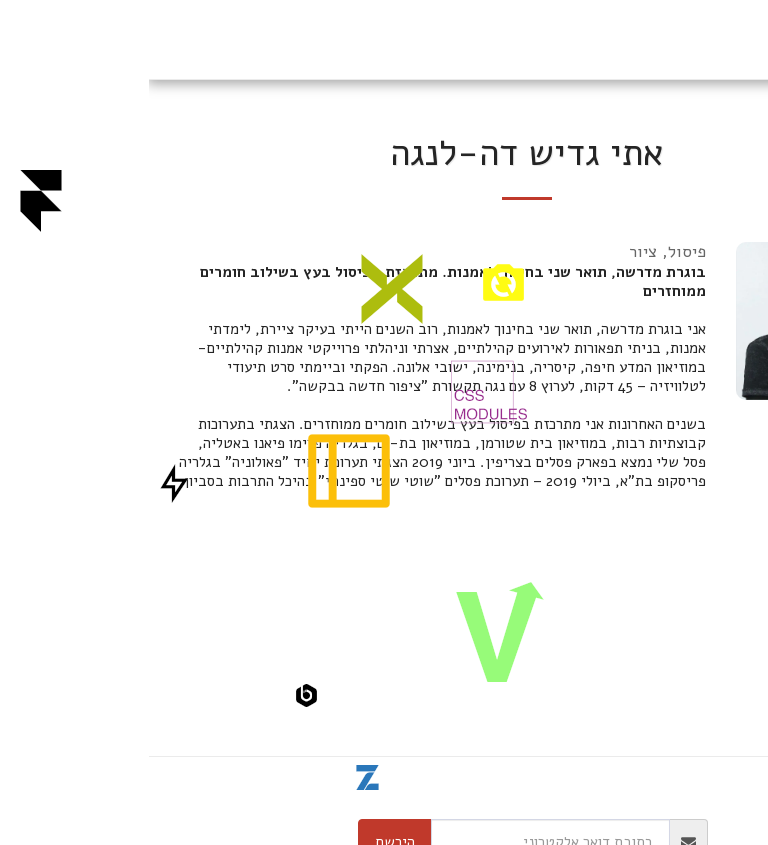 The width and height of the screenshot is (768, 845). I want to click on open the StockX app, so click(392, 289).